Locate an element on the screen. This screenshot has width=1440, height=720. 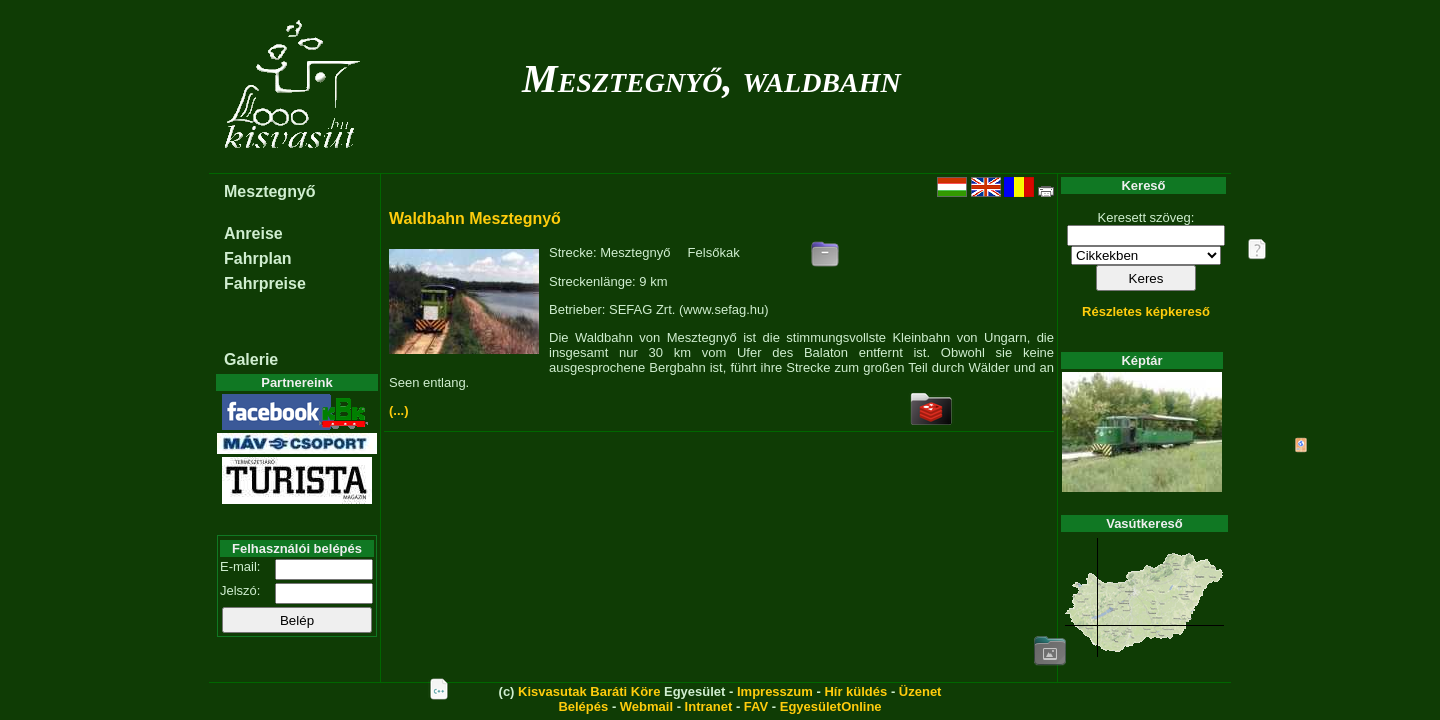
indicates an unrecognized file type is located at coordinates (1257, 249).